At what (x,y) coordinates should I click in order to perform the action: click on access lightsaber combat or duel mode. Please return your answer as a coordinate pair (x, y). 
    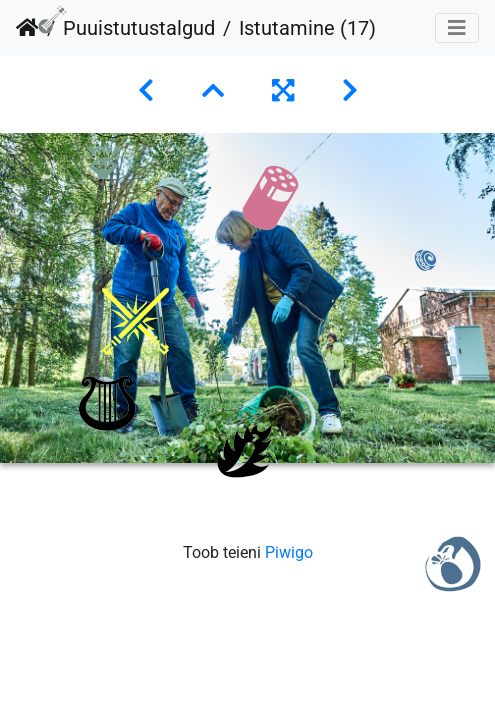
    Looking at the image, I should click on (135, 321).